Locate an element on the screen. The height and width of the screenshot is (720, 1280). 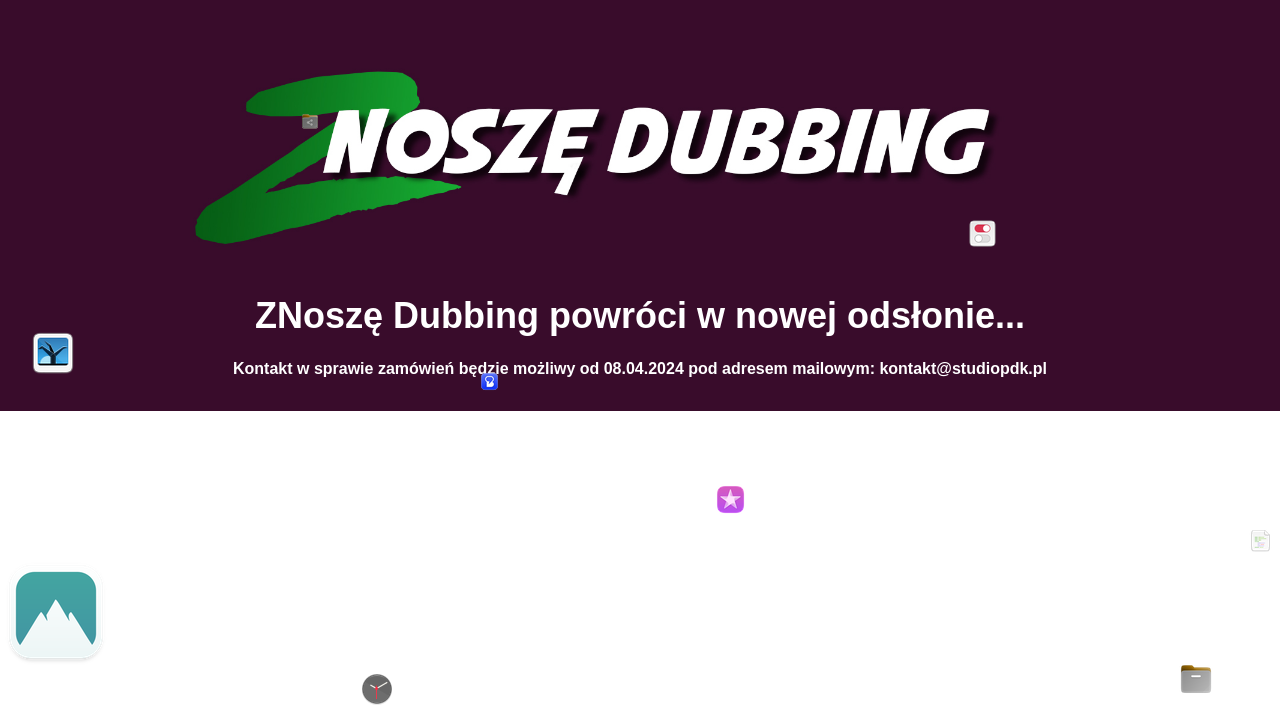
open the clock application is located at coordinates (377, 689).